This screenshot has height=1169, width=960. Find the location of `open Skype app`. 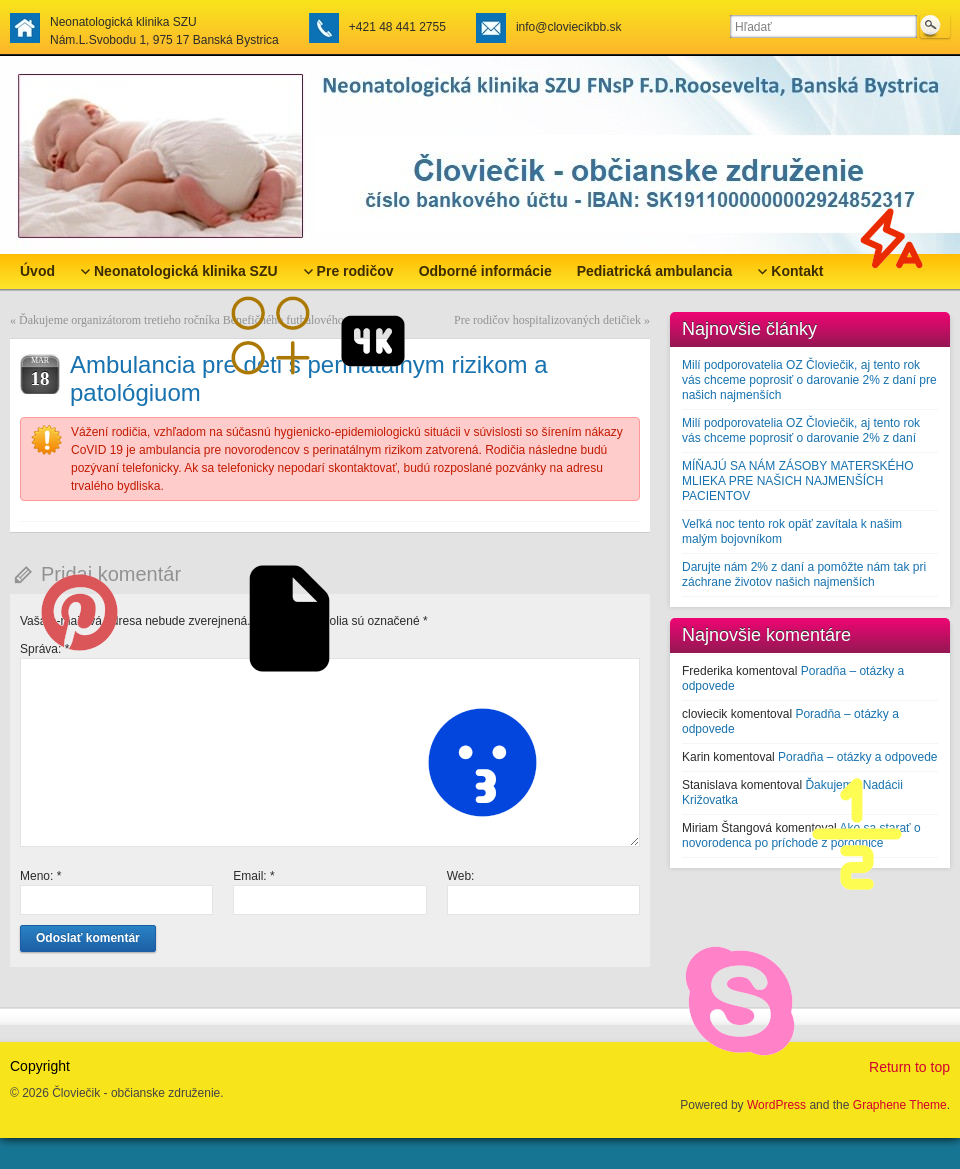

open Skype app is located at coordinates (740, 1001).